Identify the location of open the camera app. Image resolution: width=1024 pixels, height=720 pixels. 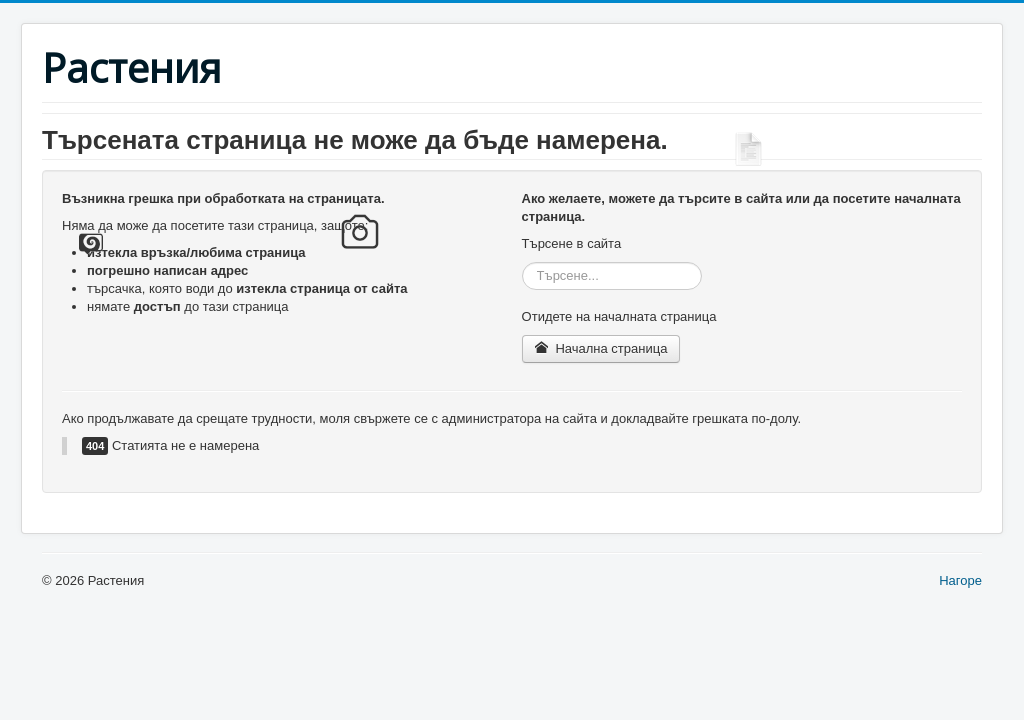
(360, 233).